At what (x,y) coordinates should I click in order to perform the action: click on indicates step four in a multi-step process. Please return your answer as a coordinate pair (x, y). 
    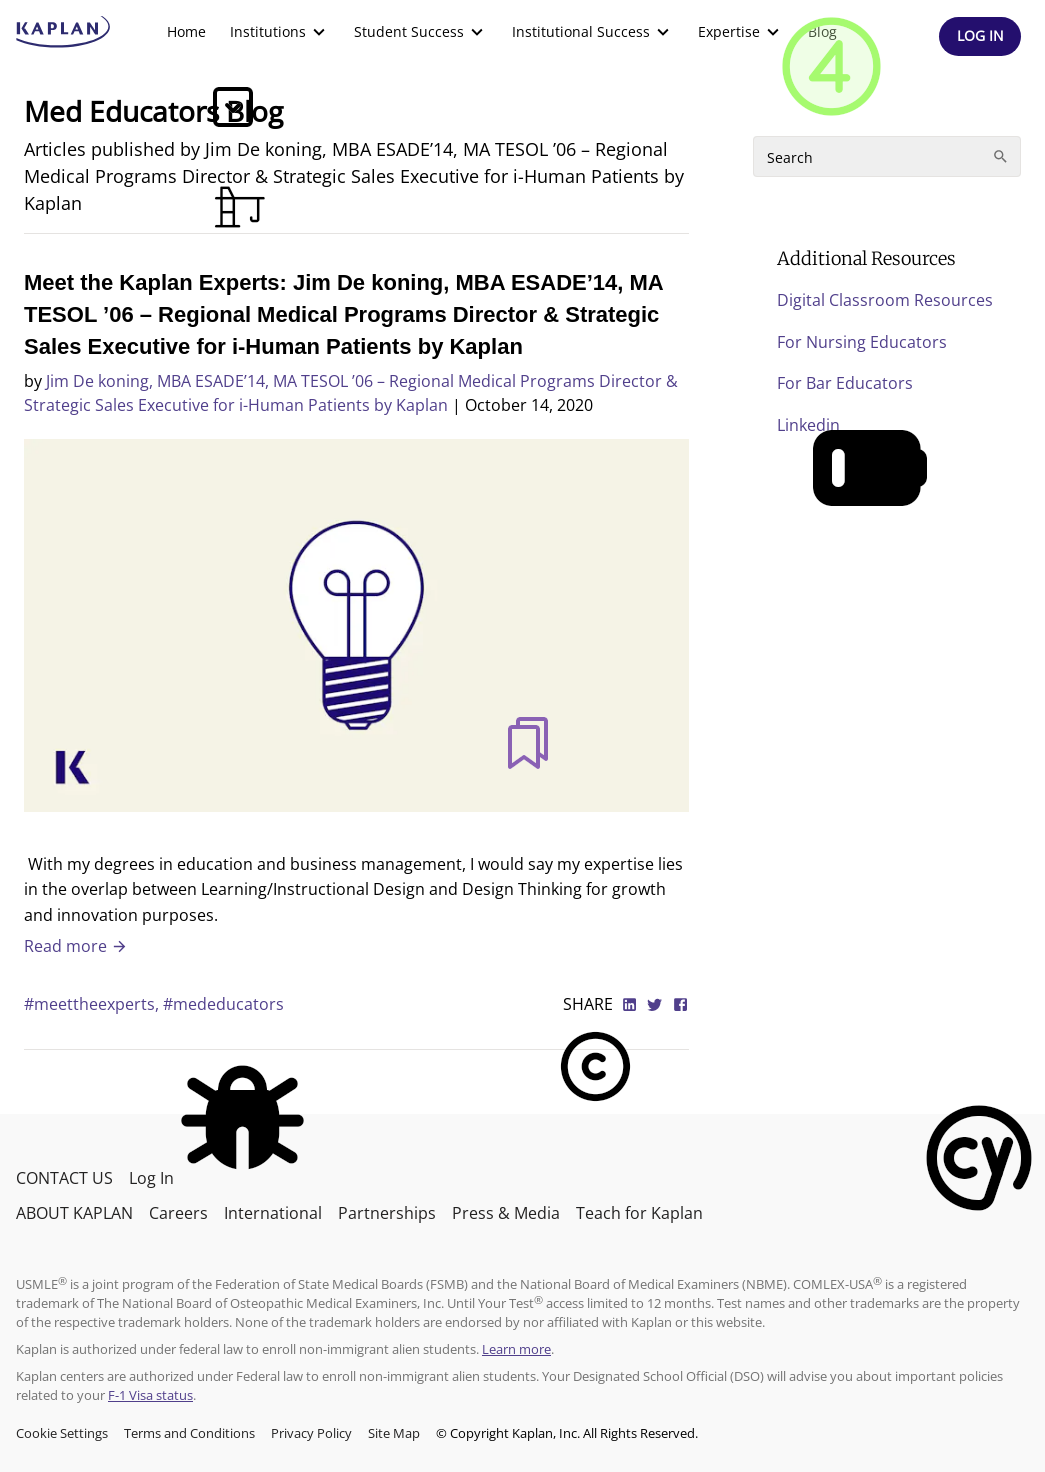
    Looking at the image, I should click on (831, 66).